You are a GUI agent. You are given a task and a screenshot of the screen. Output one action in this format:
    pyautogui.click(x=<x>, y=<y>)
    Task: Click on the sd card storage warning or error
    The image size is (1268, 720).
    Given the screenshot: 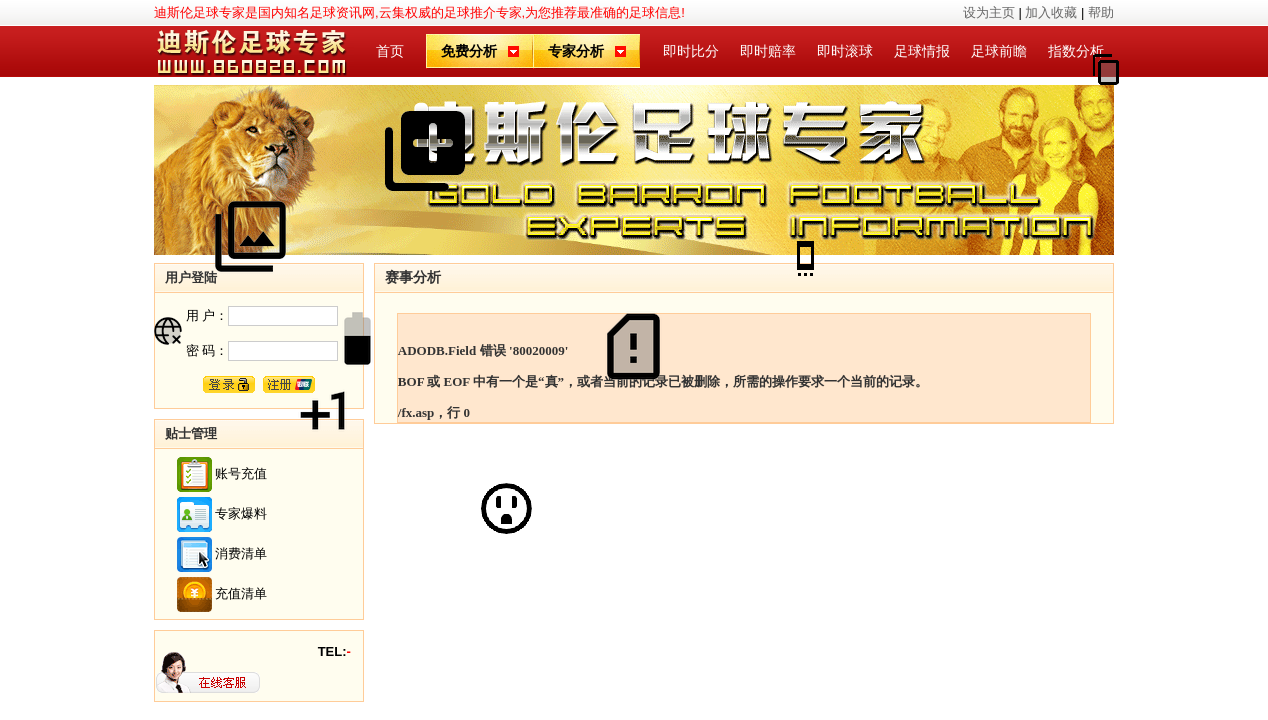 What is the action you would take?
    pyautogui.click(x=633, y=346)
    